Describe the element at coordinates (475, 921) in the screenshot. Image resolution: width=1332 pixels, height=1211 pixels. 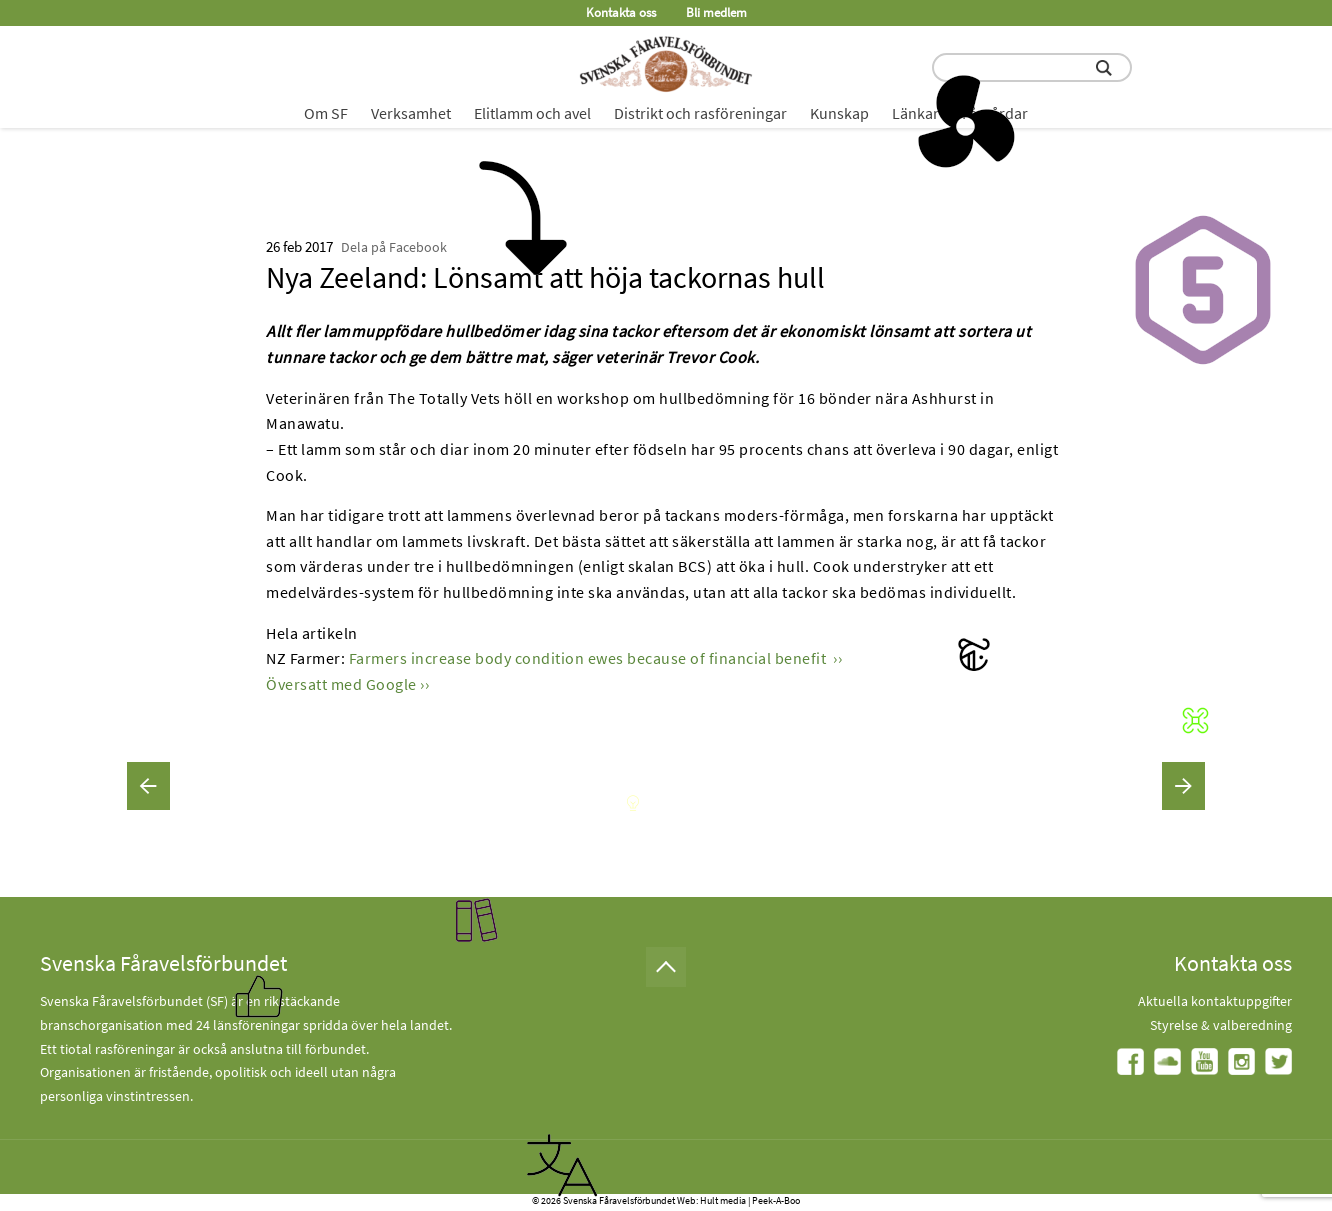
I see `access your library or book collection` at that location.